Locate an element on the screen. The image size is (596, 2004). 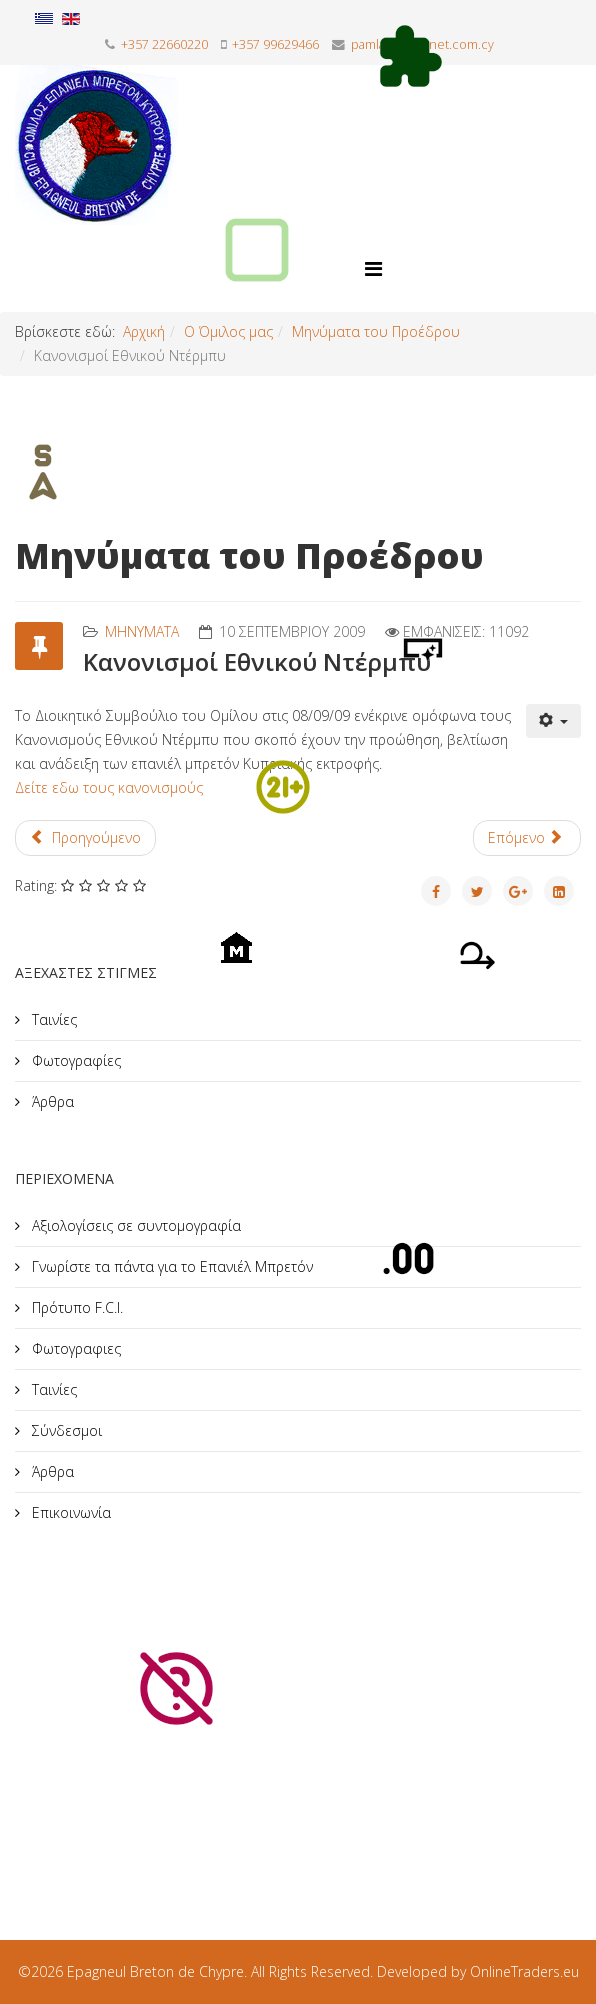
indicates content restricted to users 21 and older is located at coordinates (283, 787).